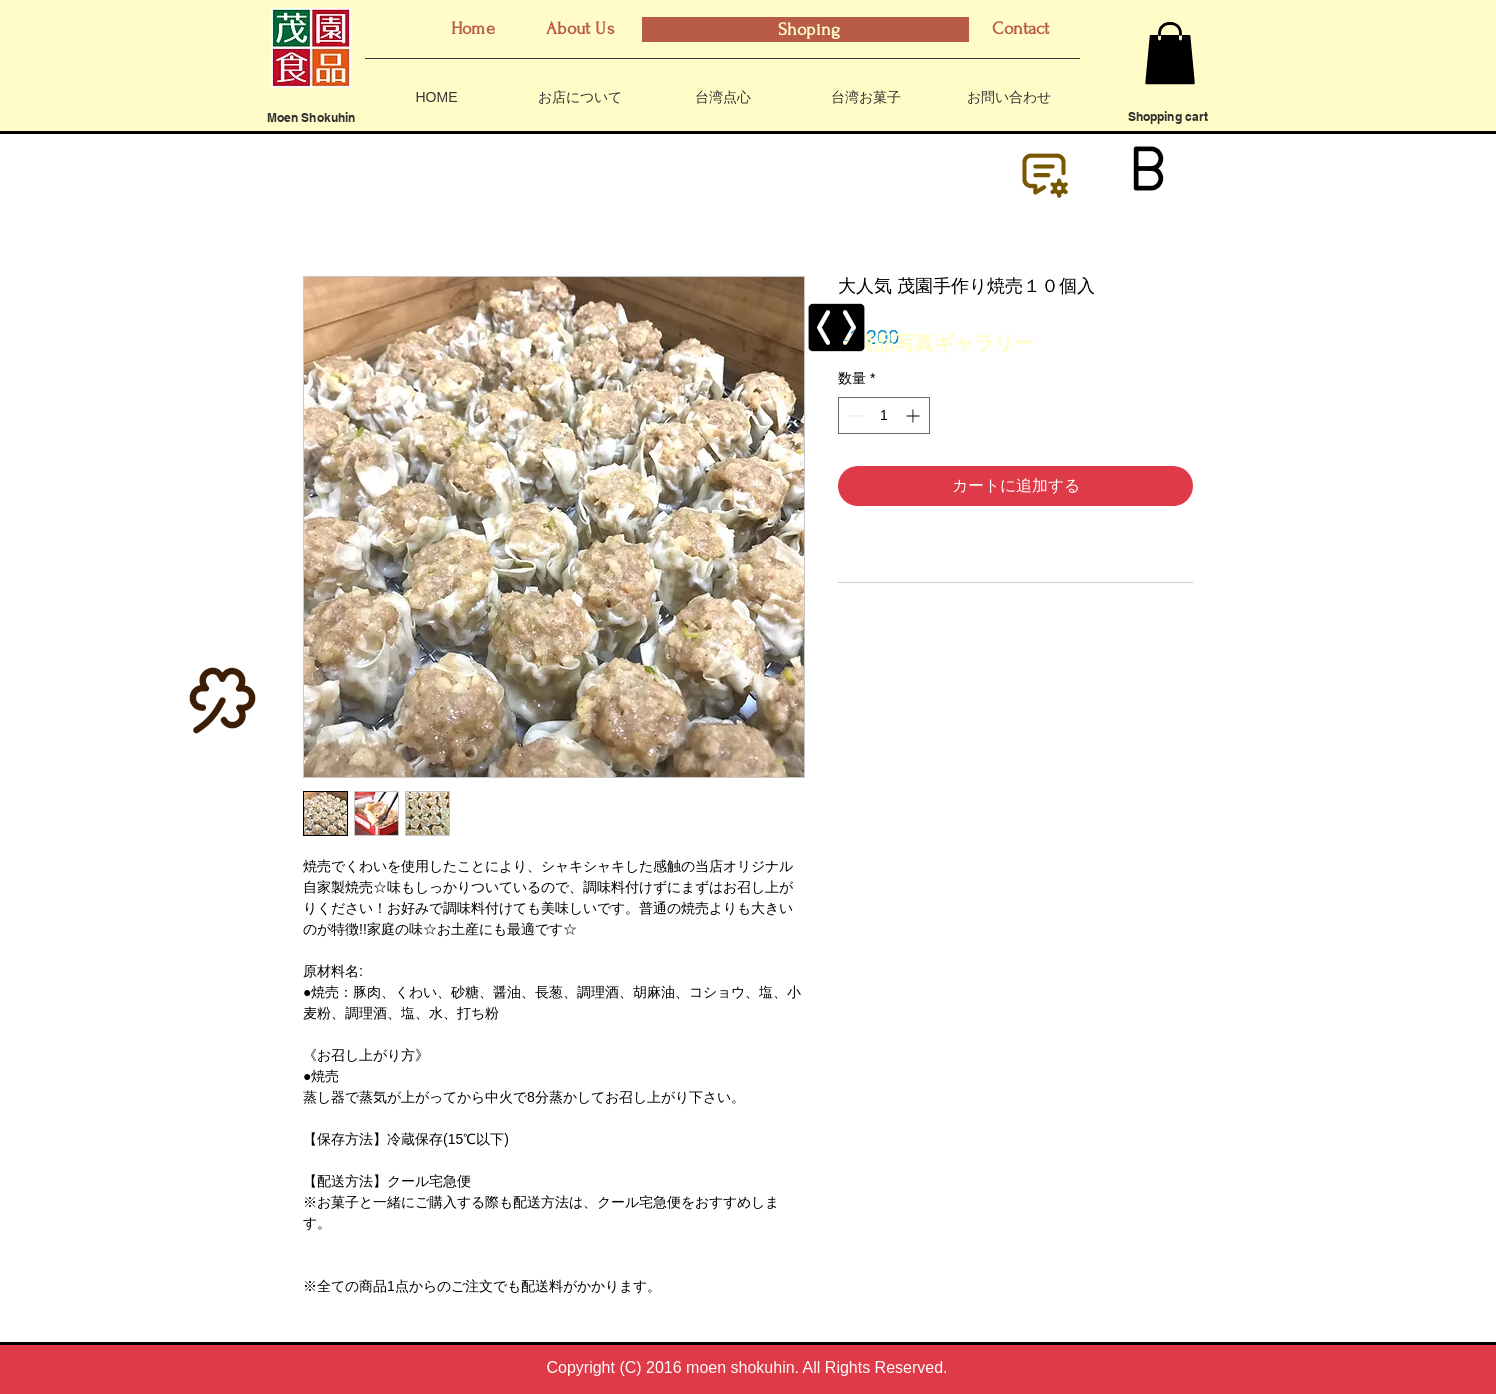 This screenshot has width=1496, height=1394. I want to click on view or edit source code, so click(836, 327).